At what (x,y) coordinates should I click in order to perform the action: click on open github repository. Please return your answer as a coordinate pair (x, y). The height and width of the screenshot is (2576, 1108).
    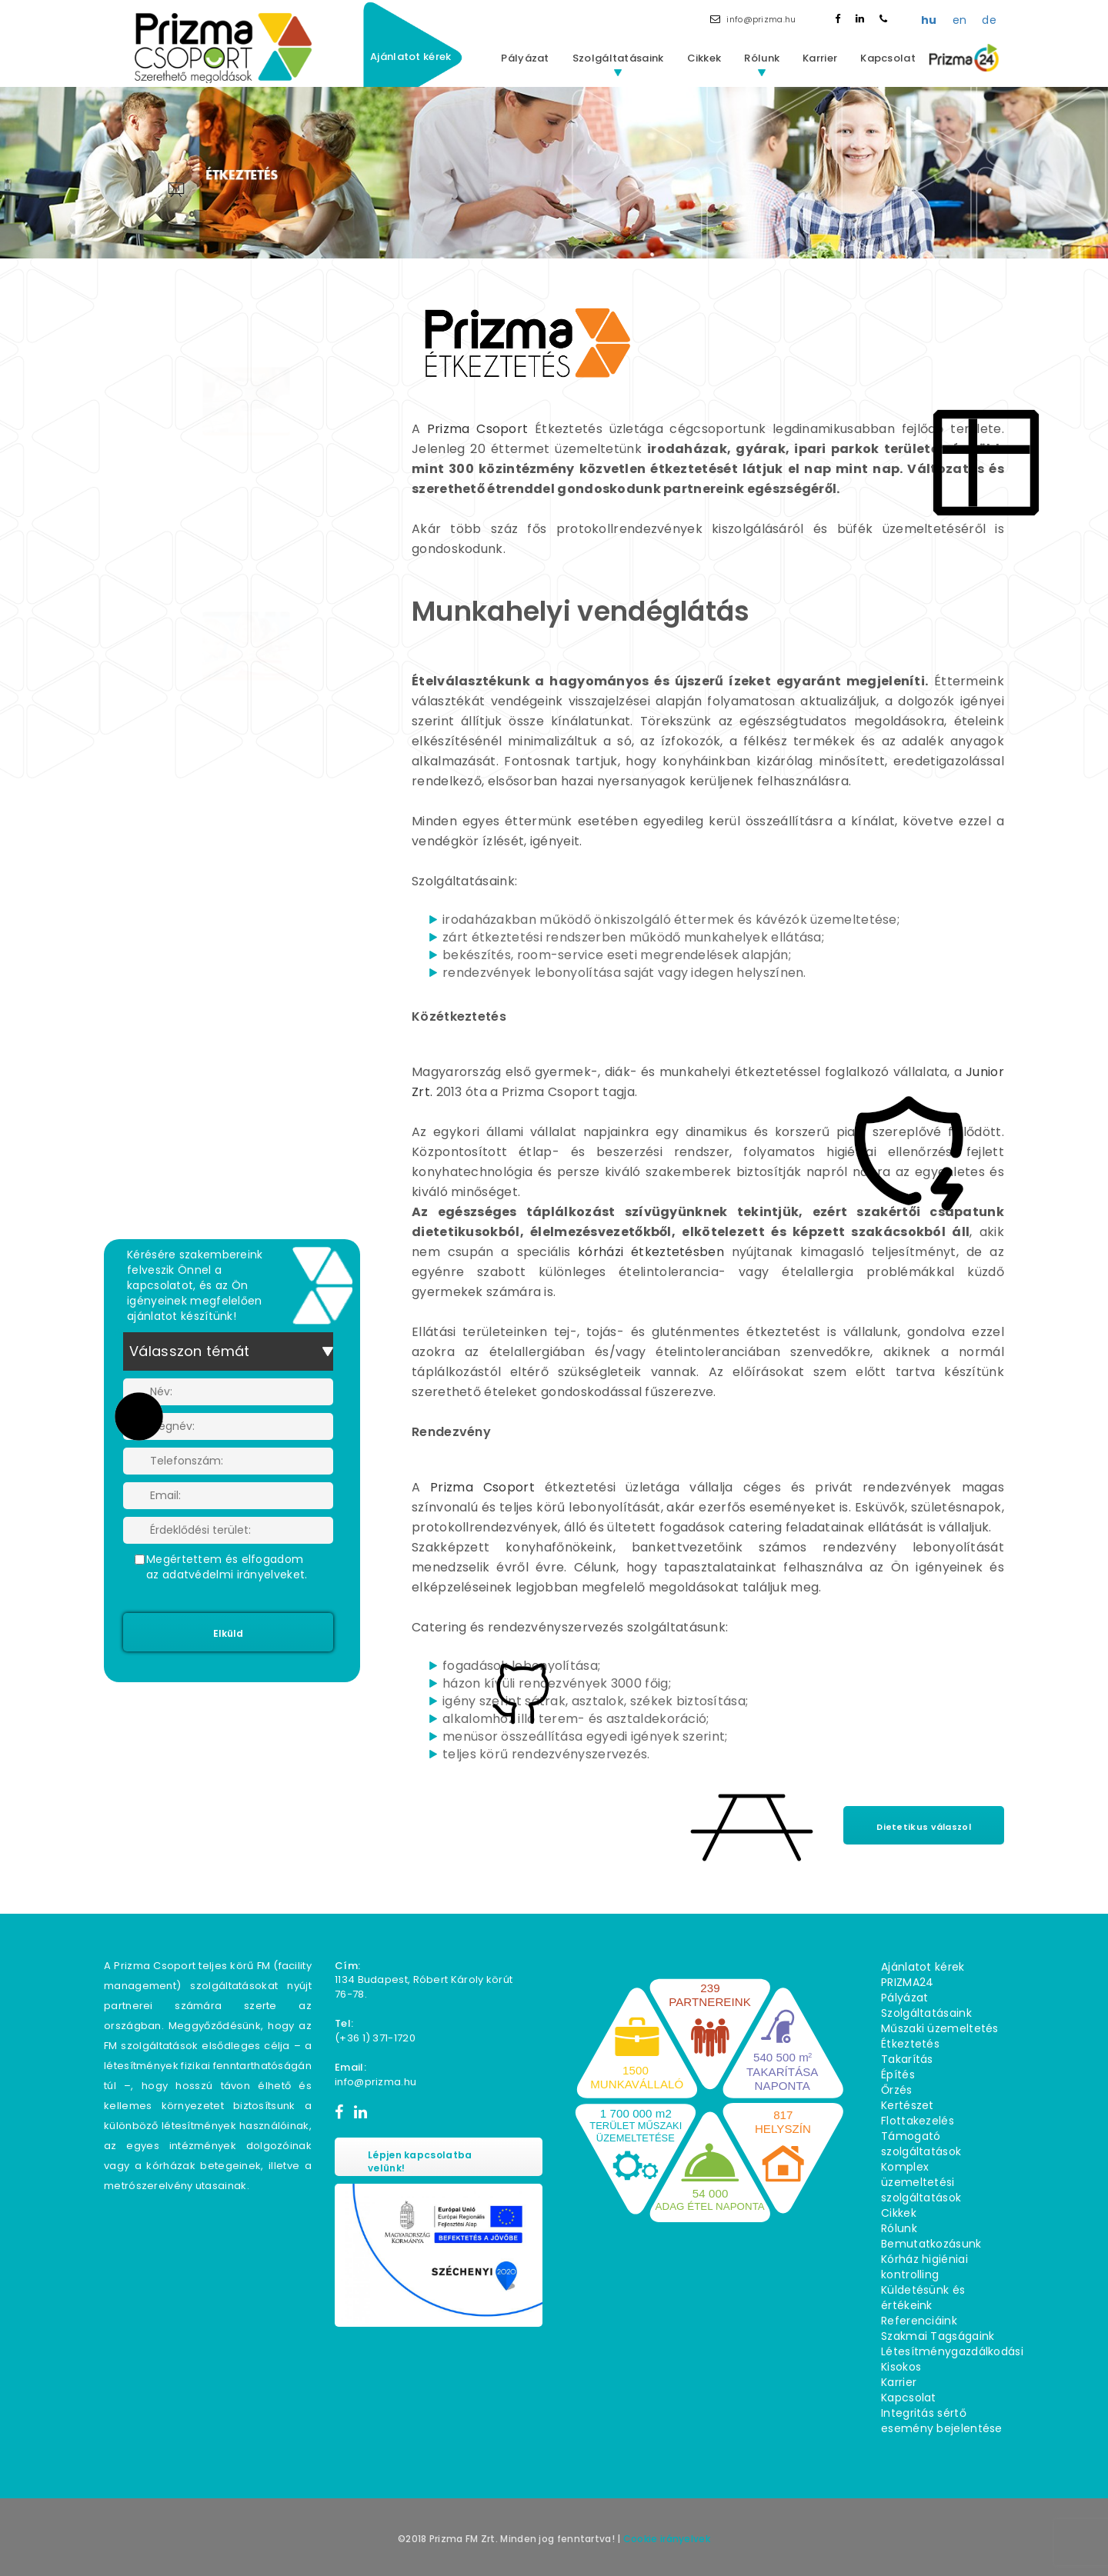
    Looking at the image, I should click on (520, 1694).